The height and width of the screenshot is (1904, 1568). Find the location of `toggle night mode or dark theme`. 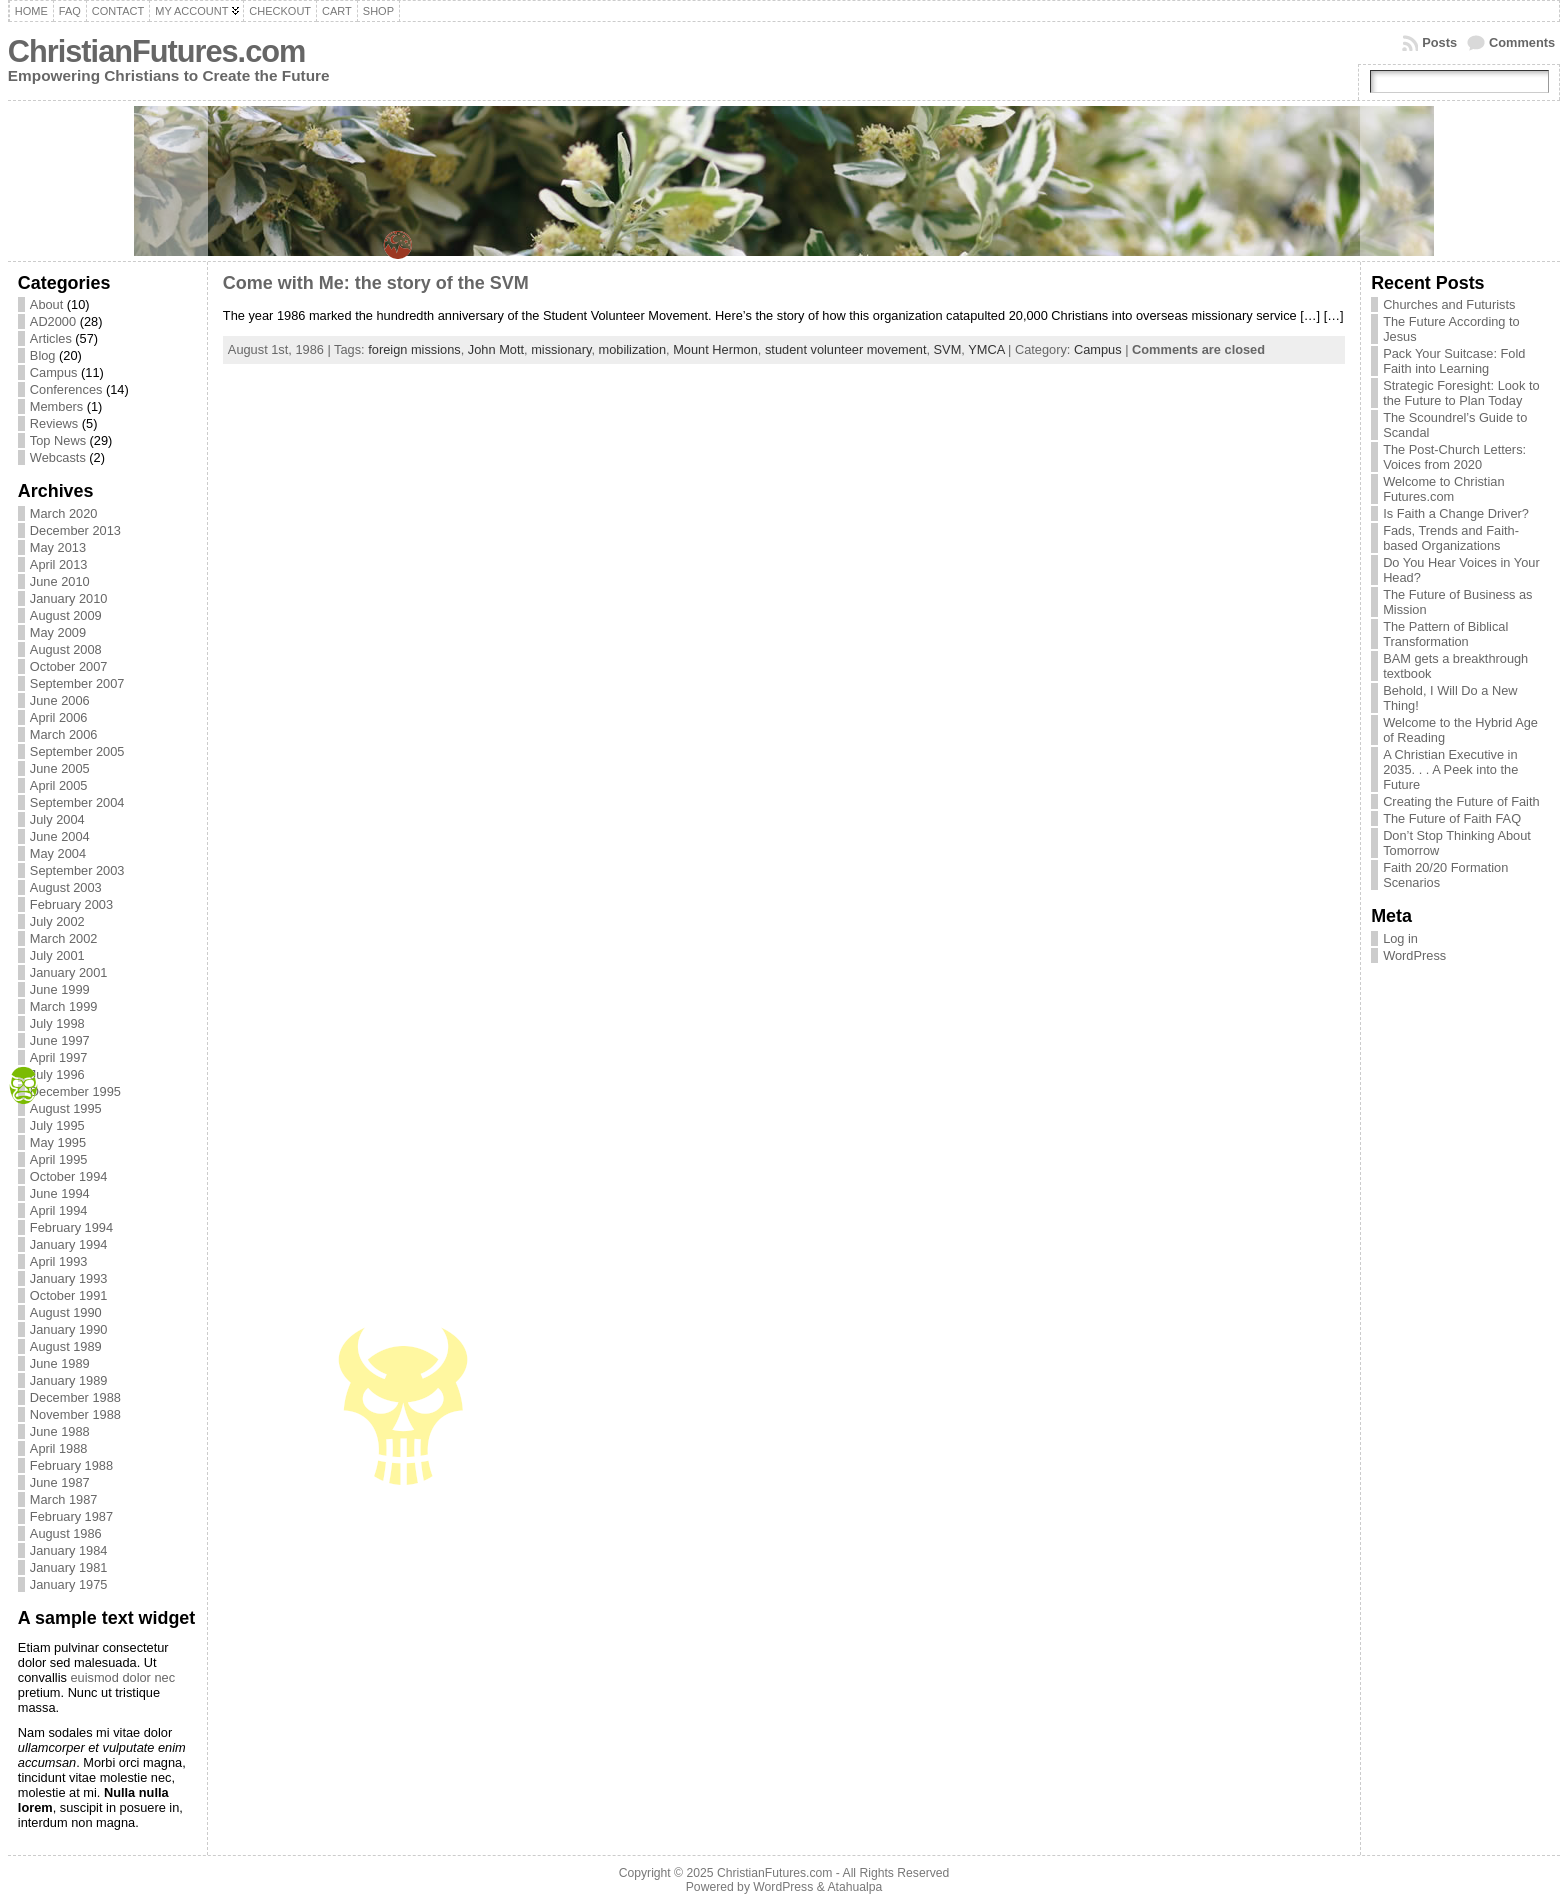

toggle night mode or dark theme is located at coordinates (398, 245).